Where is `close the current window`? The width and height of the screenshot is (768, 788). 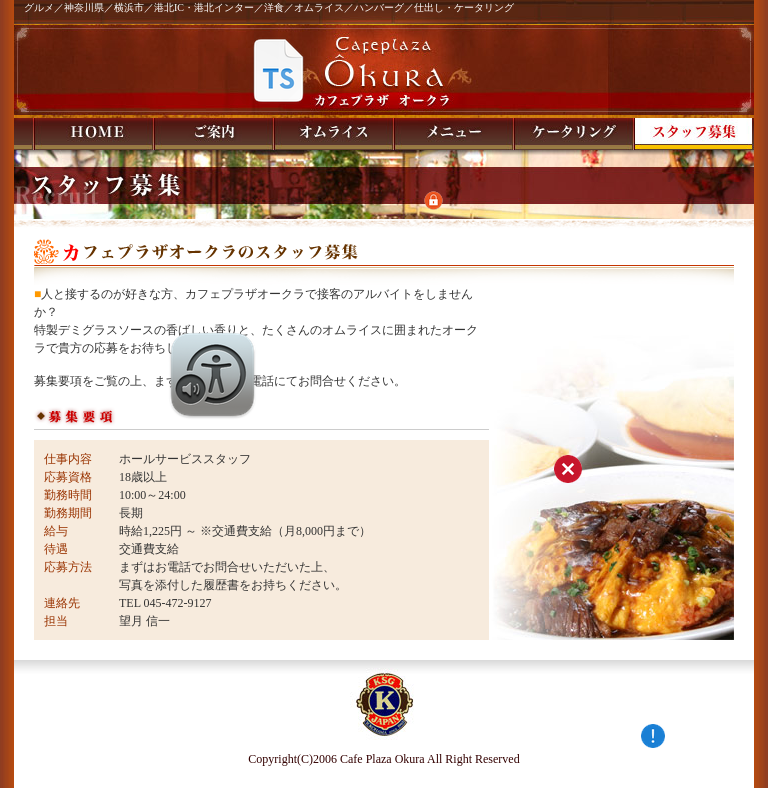
close the current window is located at coordinates (568, 469).